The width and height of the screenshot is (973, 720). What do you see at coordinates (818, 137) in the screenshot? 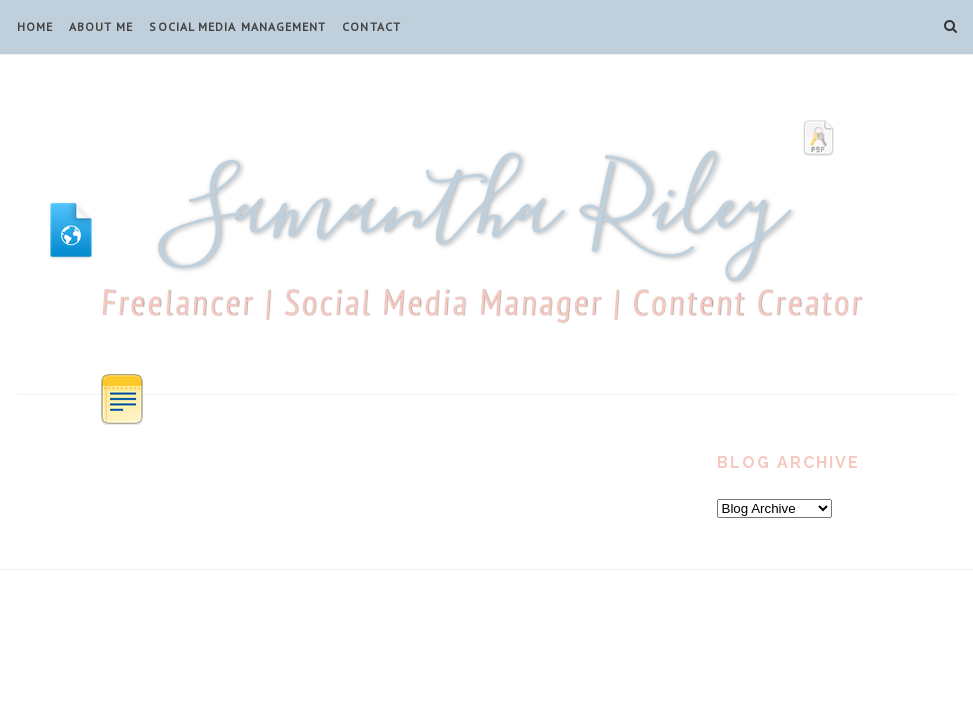
I see `pgp encryption key file` at bounding box center [818, 137].